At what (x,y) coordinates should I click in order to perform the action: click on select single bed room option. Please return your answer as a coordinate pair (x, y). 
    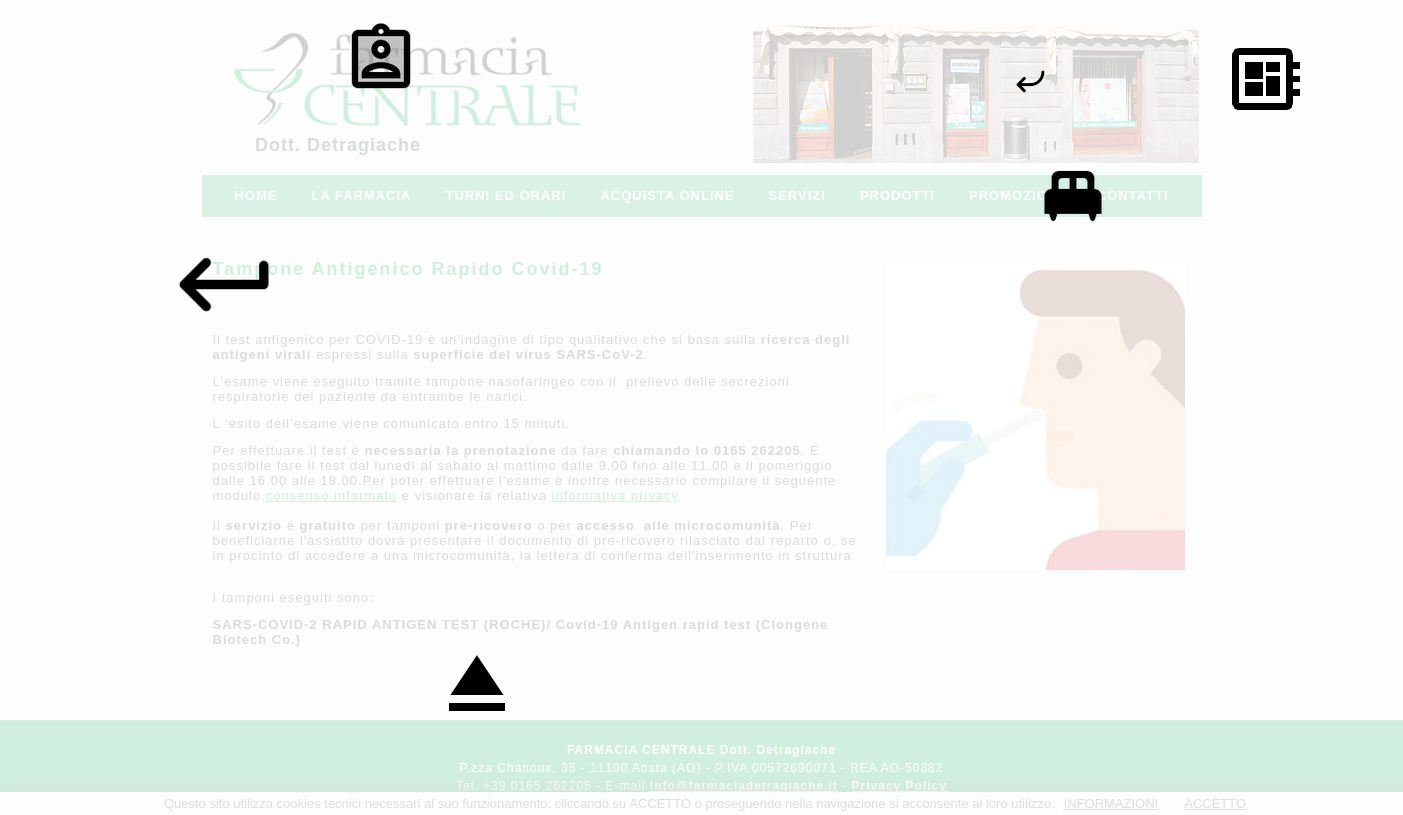
    Looking at the image, I should click on (1073, 196).